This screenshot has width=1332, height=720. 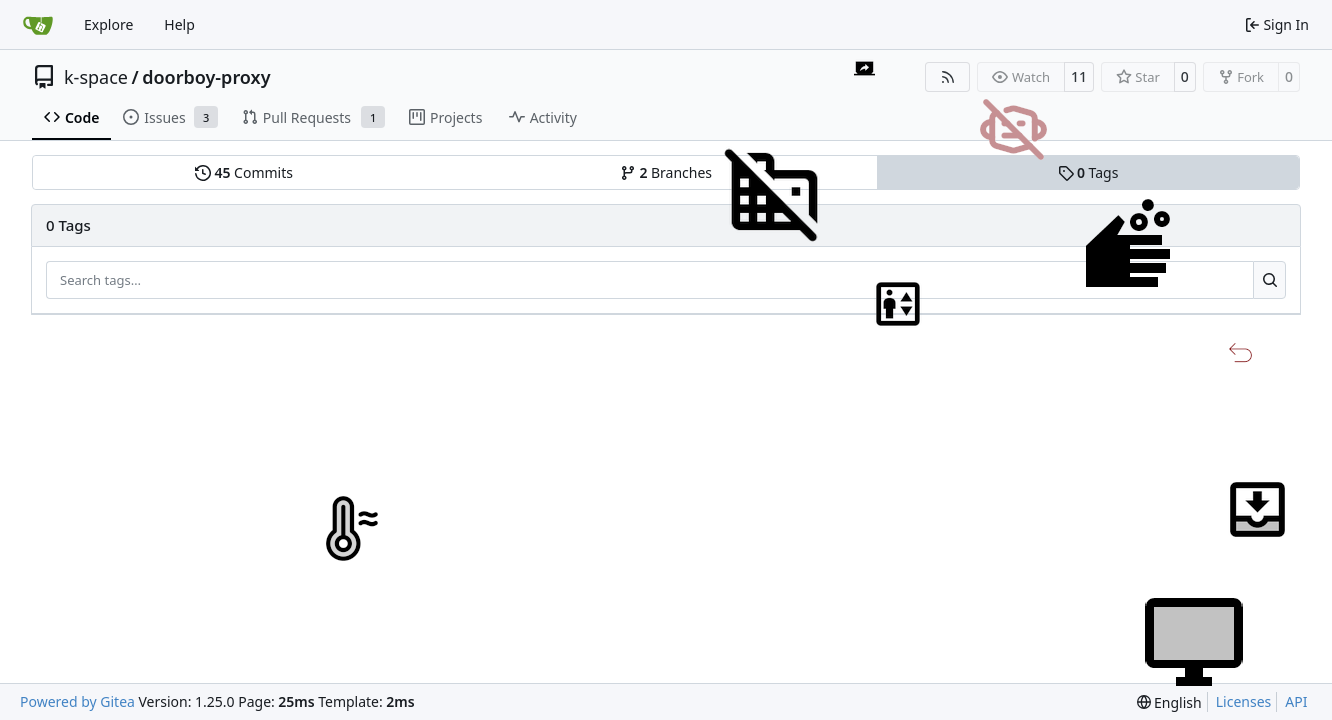 I want to click on indicates high temperature or heat warning, so click(x=345, y=528).